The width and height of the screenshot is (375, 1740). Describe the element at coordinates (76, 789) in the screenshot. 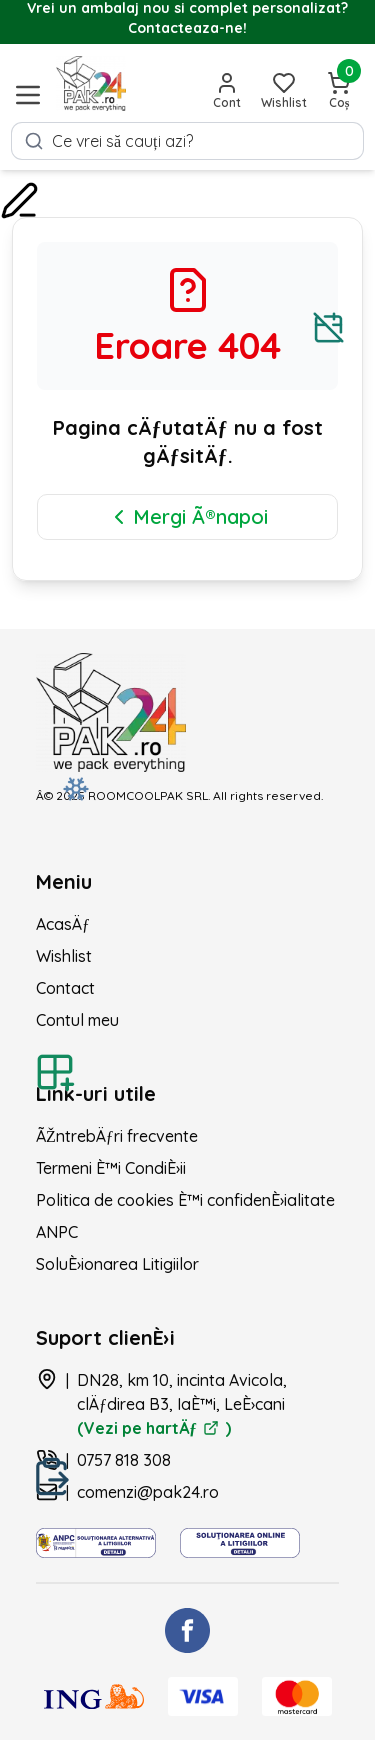

I see `activate cooling or air conditioning mode` at that location.